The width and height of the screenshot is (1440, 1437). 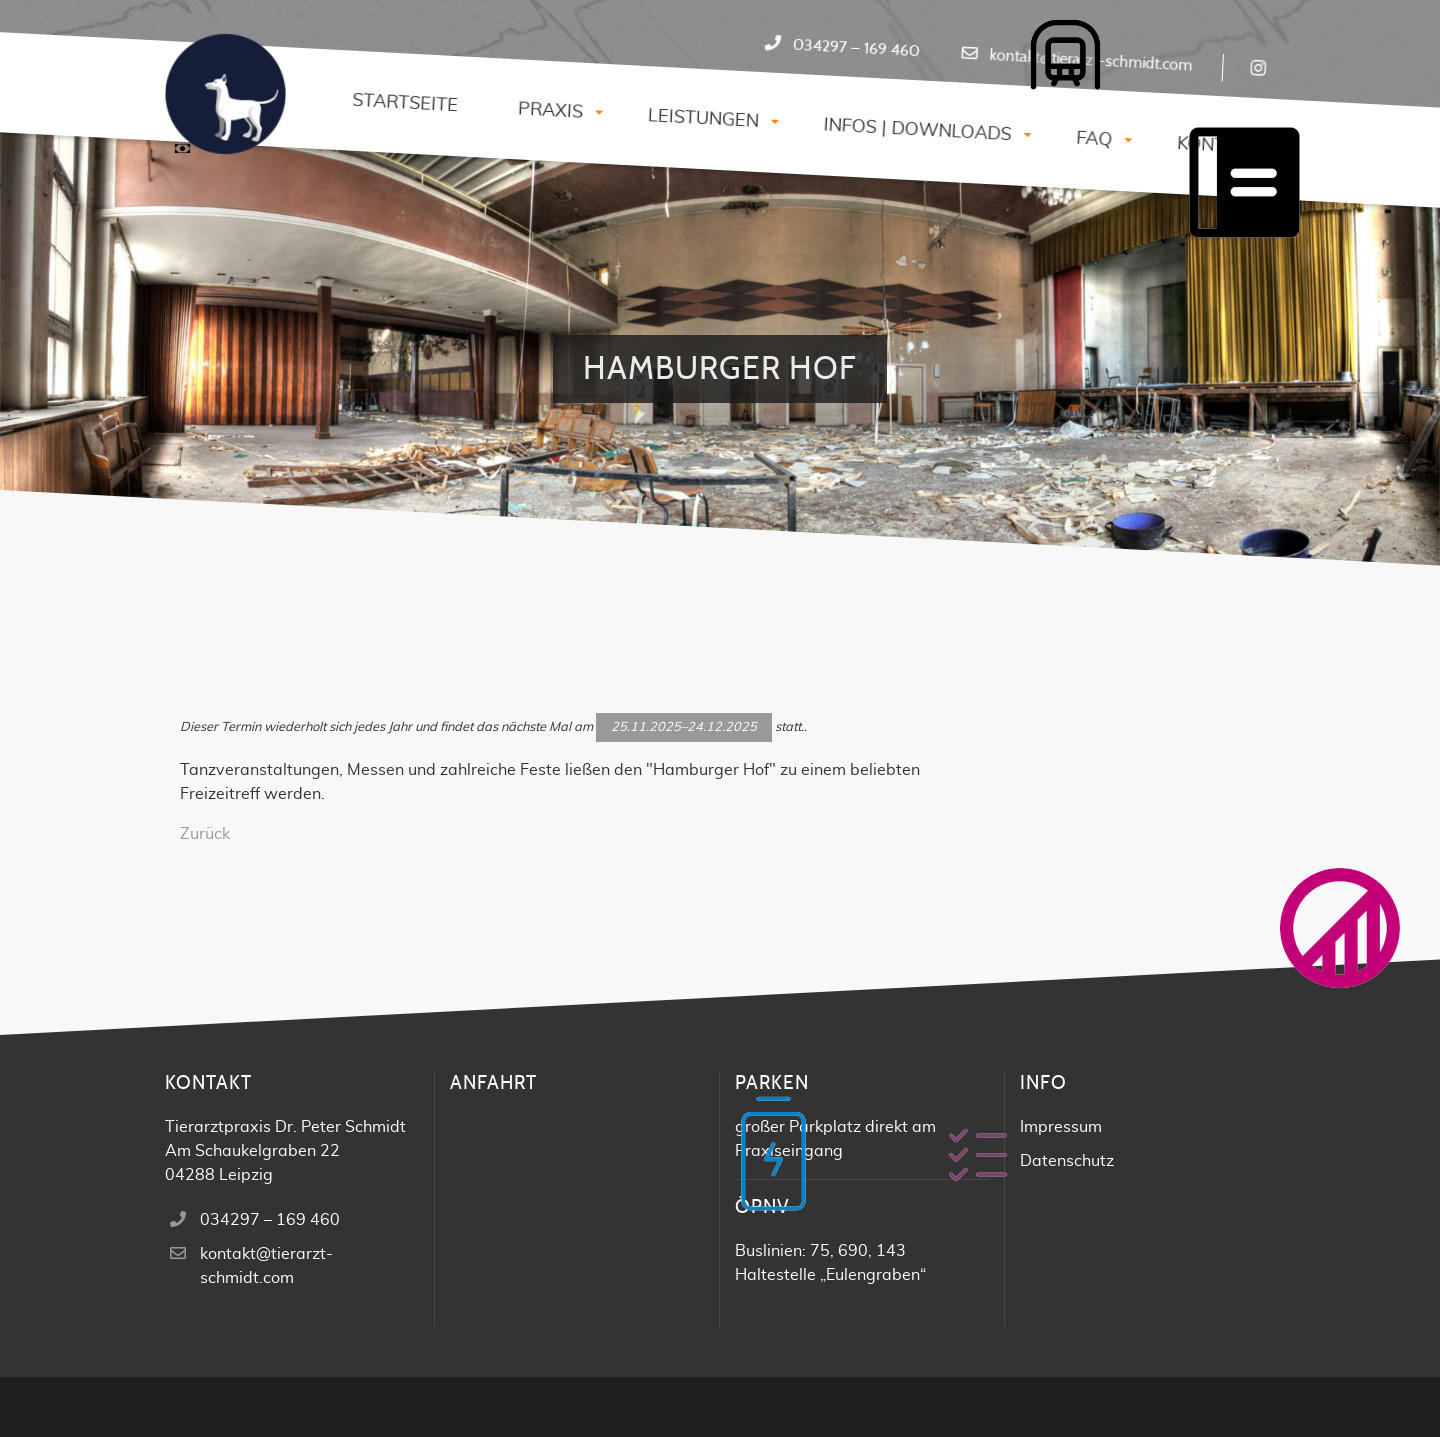 What do you see at coordinates (1244, 182) in the screenshot?
I see `open your notebook or notes` at bounding box center [1244, 182].